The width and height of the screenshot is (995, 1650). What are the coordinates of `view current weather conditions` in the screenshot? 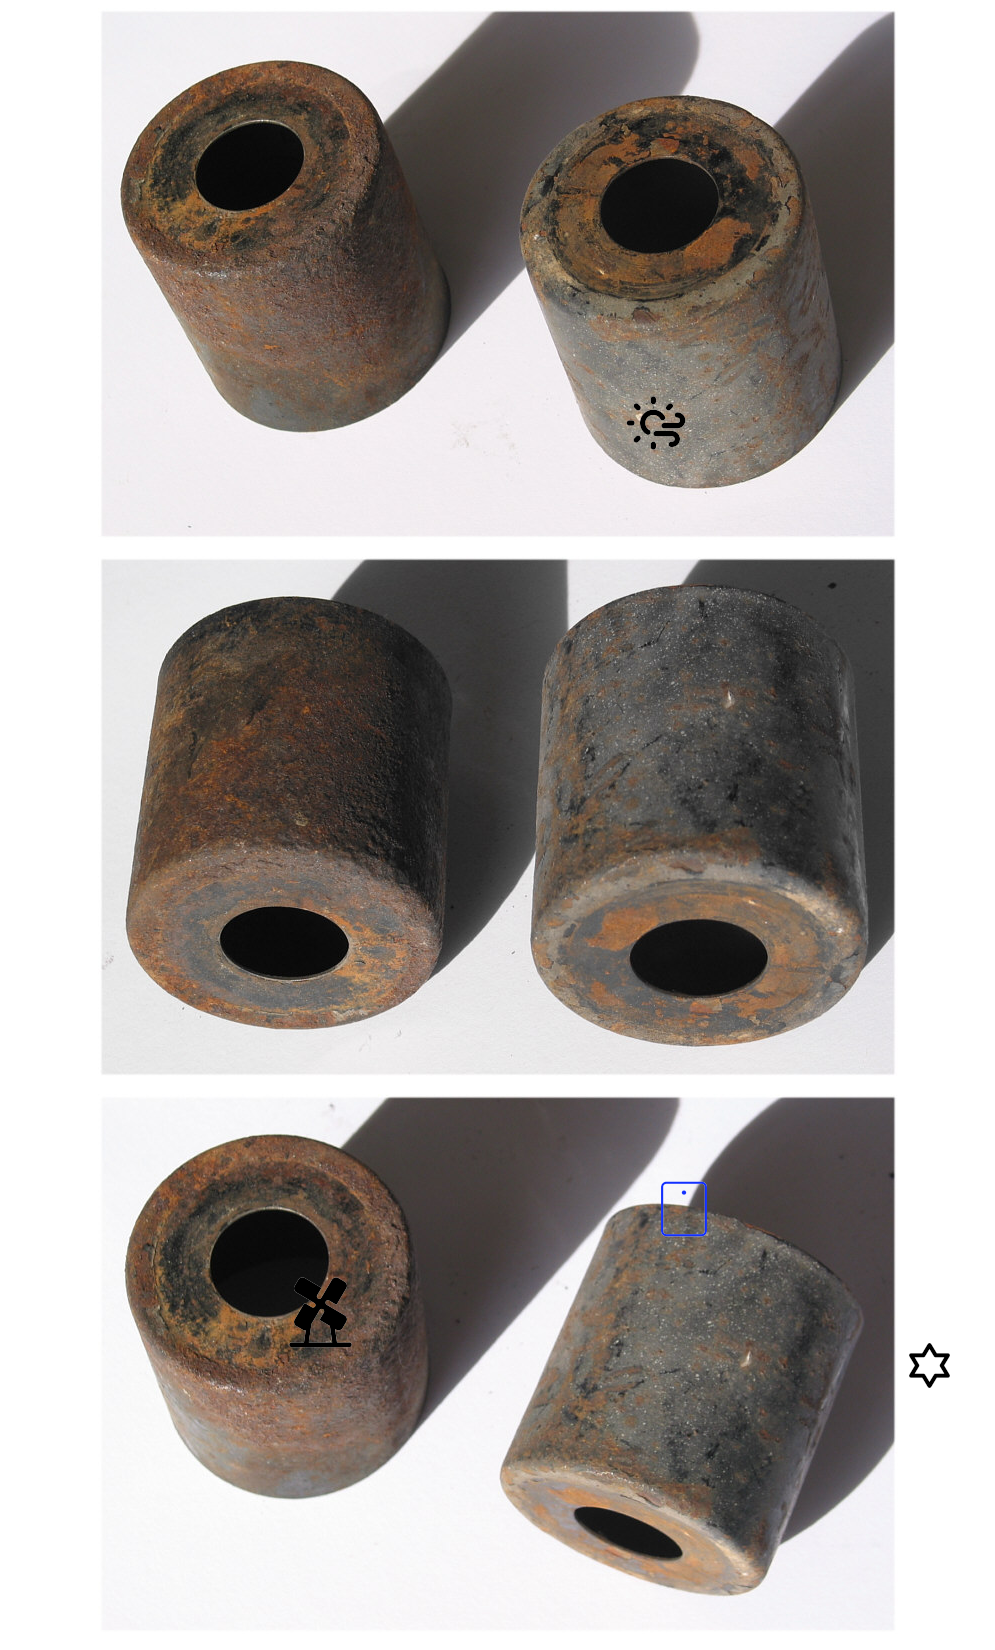 It's located at (656, 423).